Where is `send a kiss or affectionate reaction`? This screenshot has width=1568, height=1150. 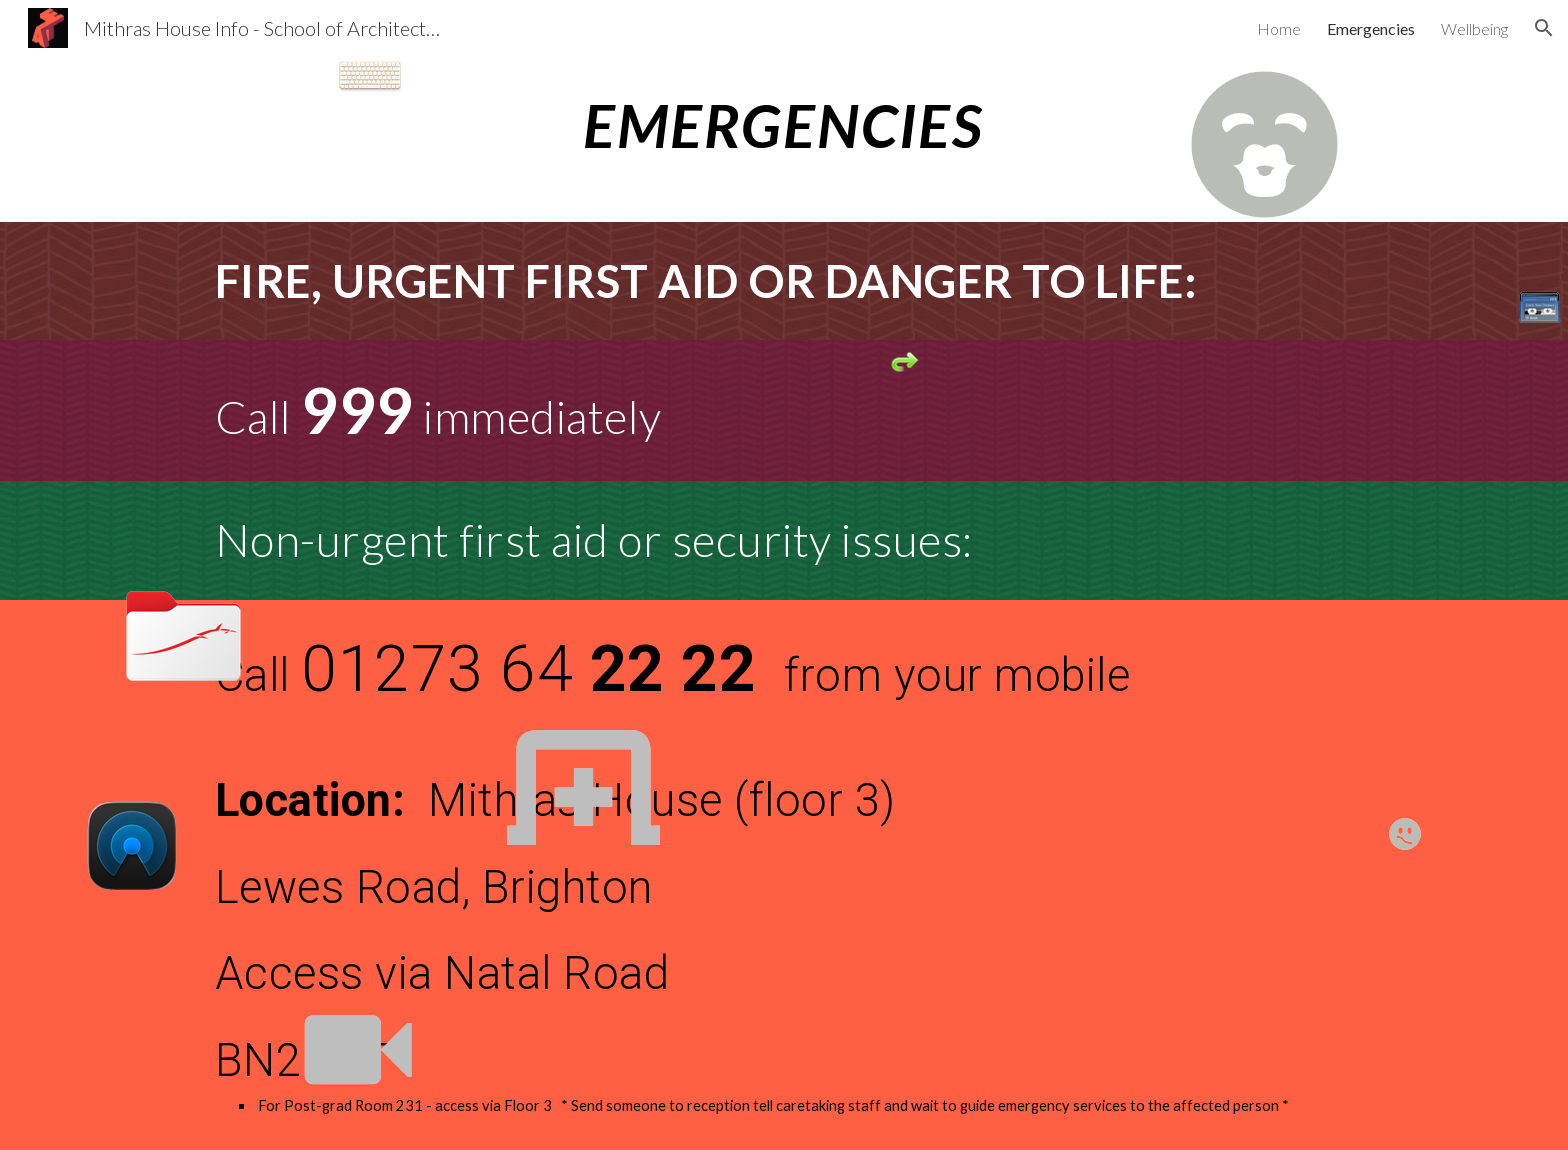 send a kiss or affectionate reaction is located at coordinates (1264, 144).